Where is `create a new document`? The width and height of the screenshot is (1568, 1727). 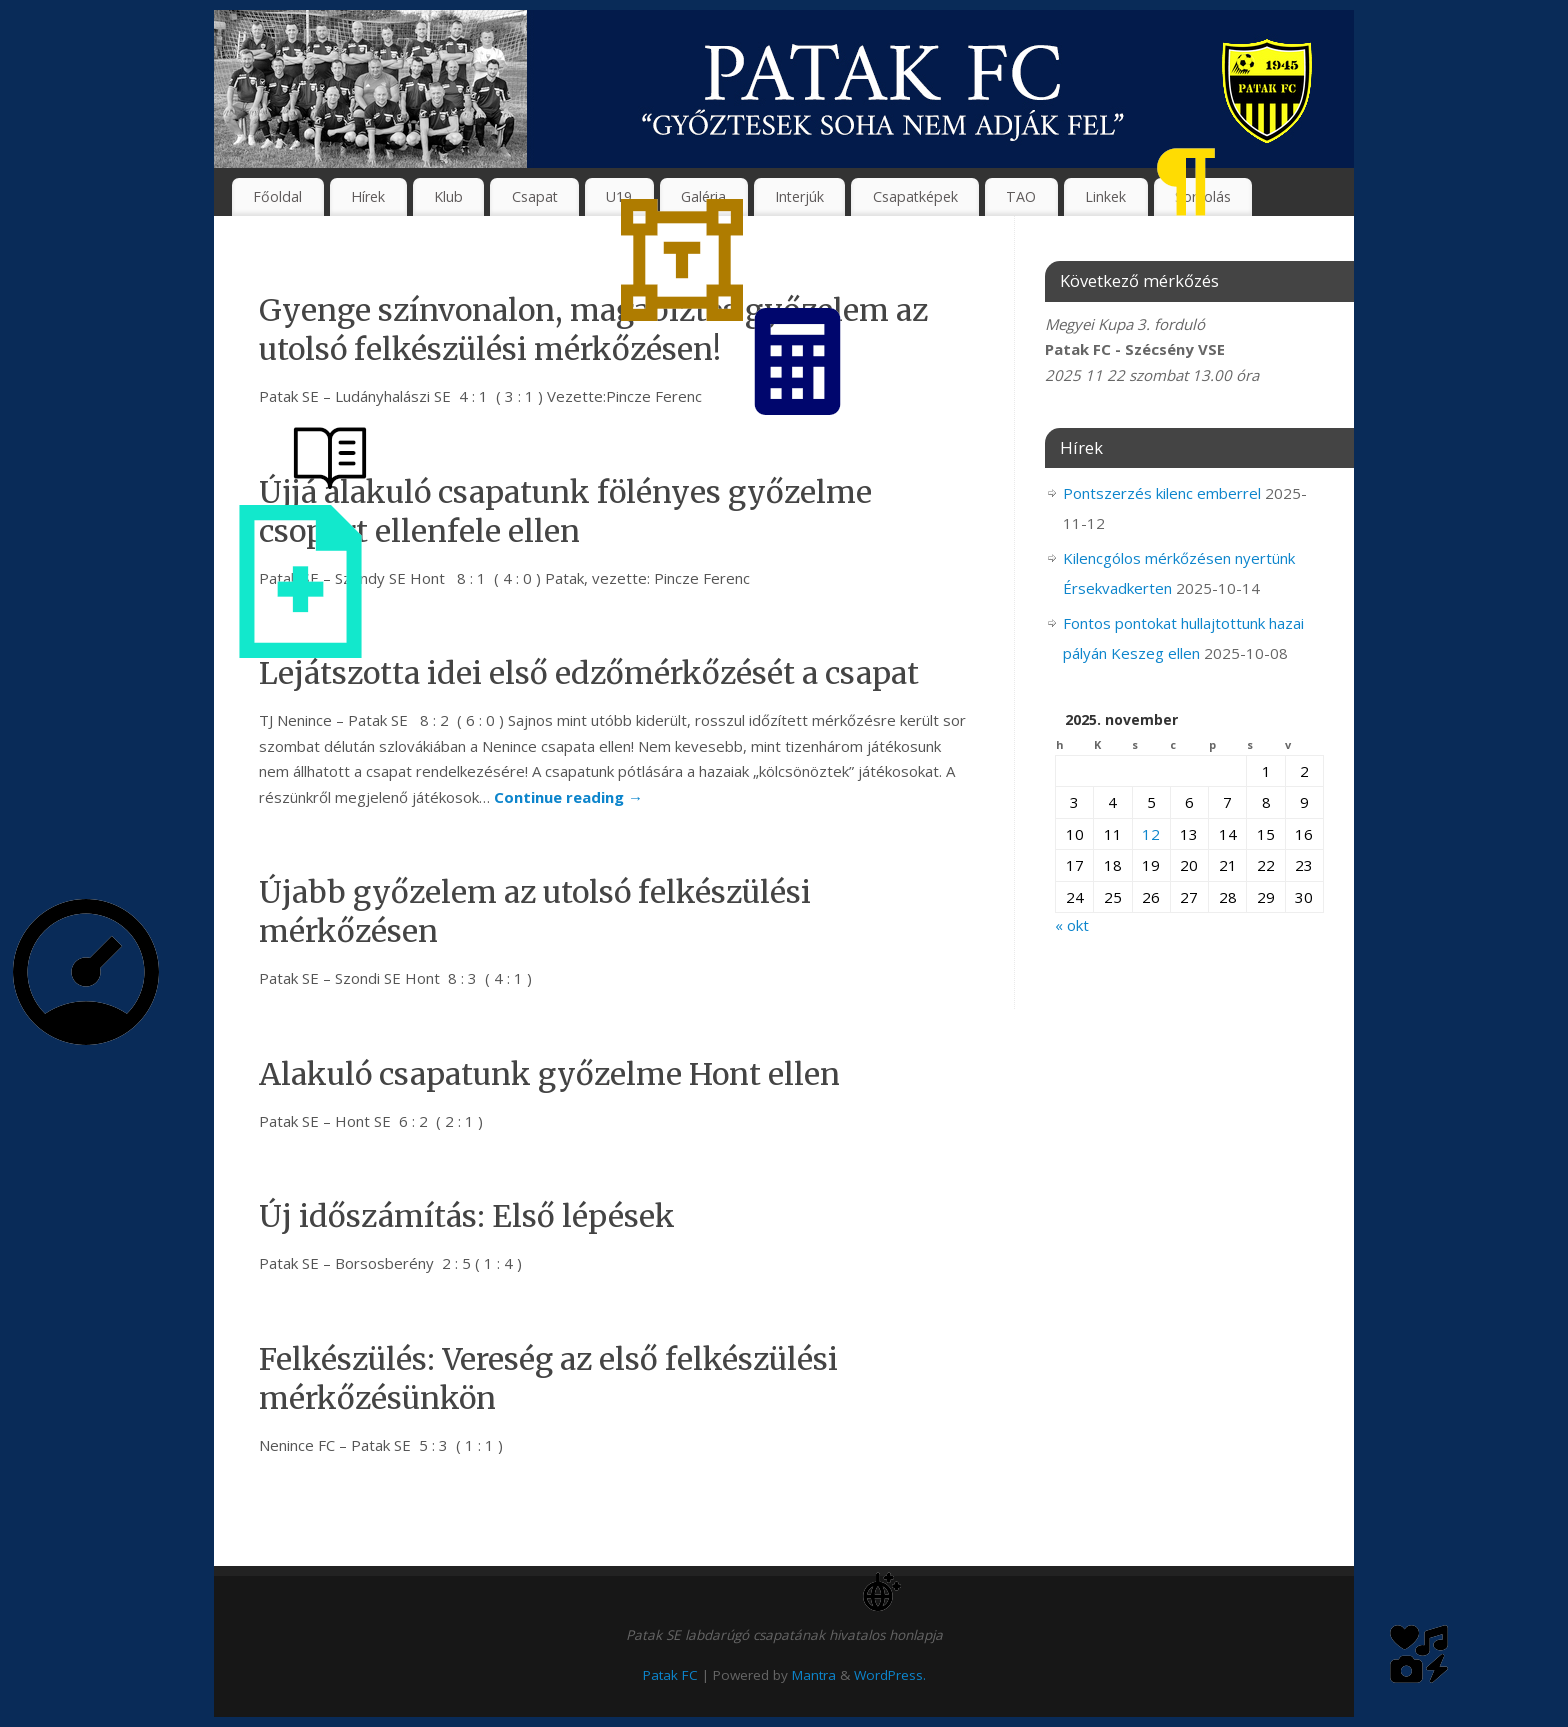 create a new document is located at coordinates (300, 581).